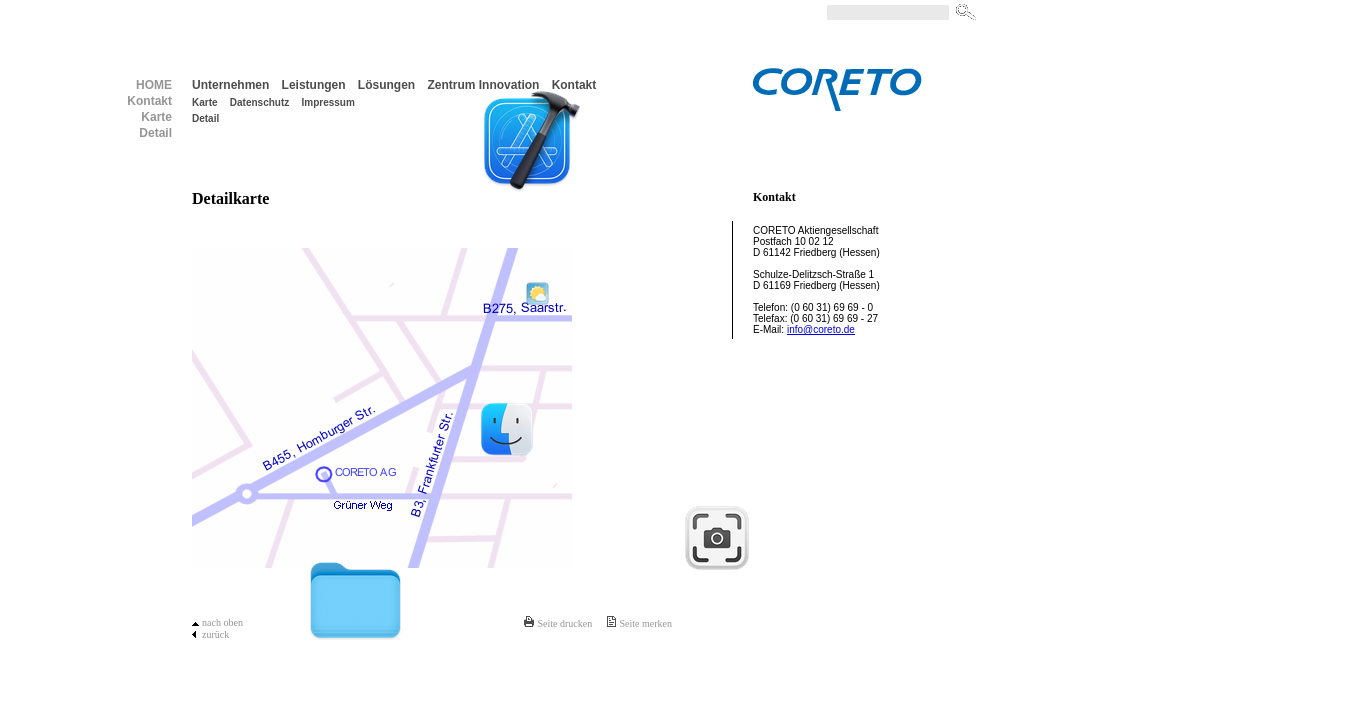  What do you see at coordinates (717, 538) in the screenshot?
I see `open the screenshot app` at bounding box center [717, 538].